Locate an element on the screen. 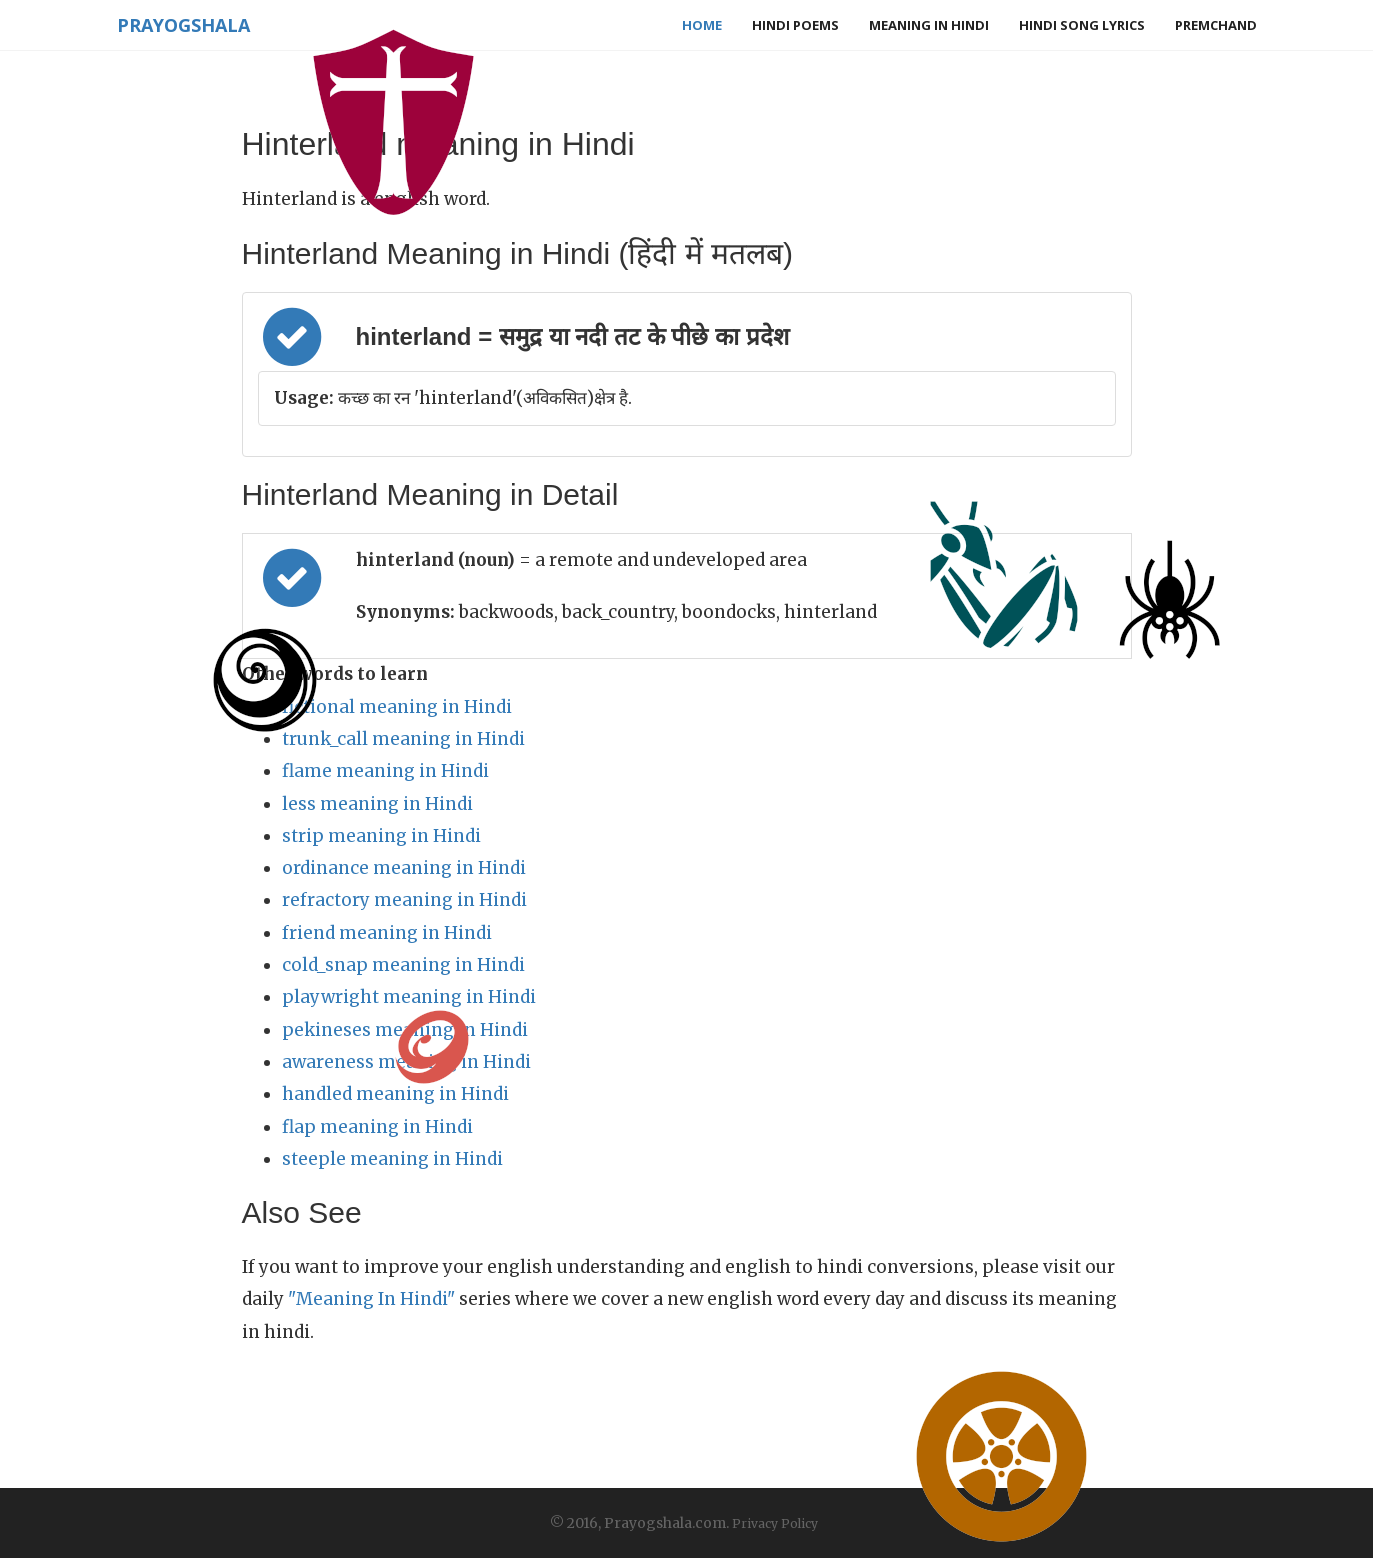 The image size is (1373, 1558). collectible shell currency or treasure item is located at coordinates (265, 680).